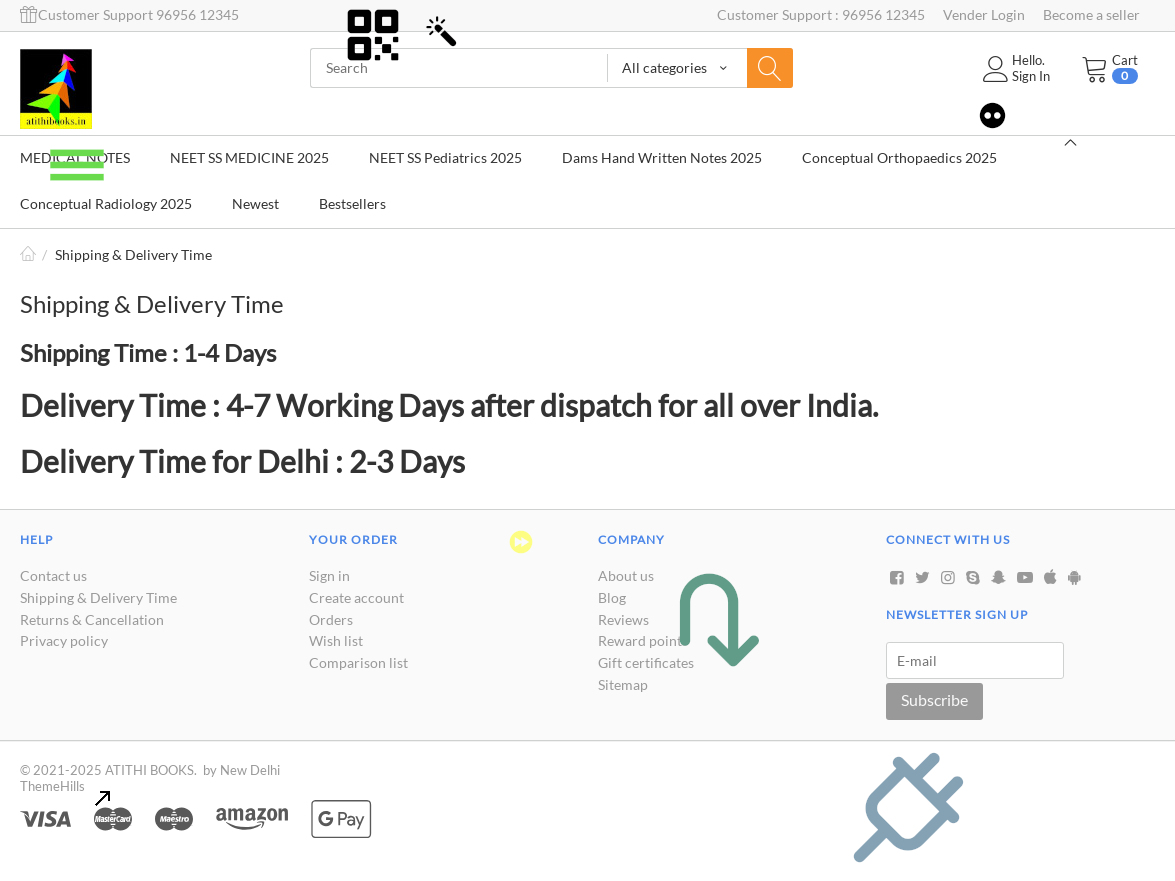  Describe the element at coordinates (77, 165) in the screenshot. I see `open navigation menu` at that location.